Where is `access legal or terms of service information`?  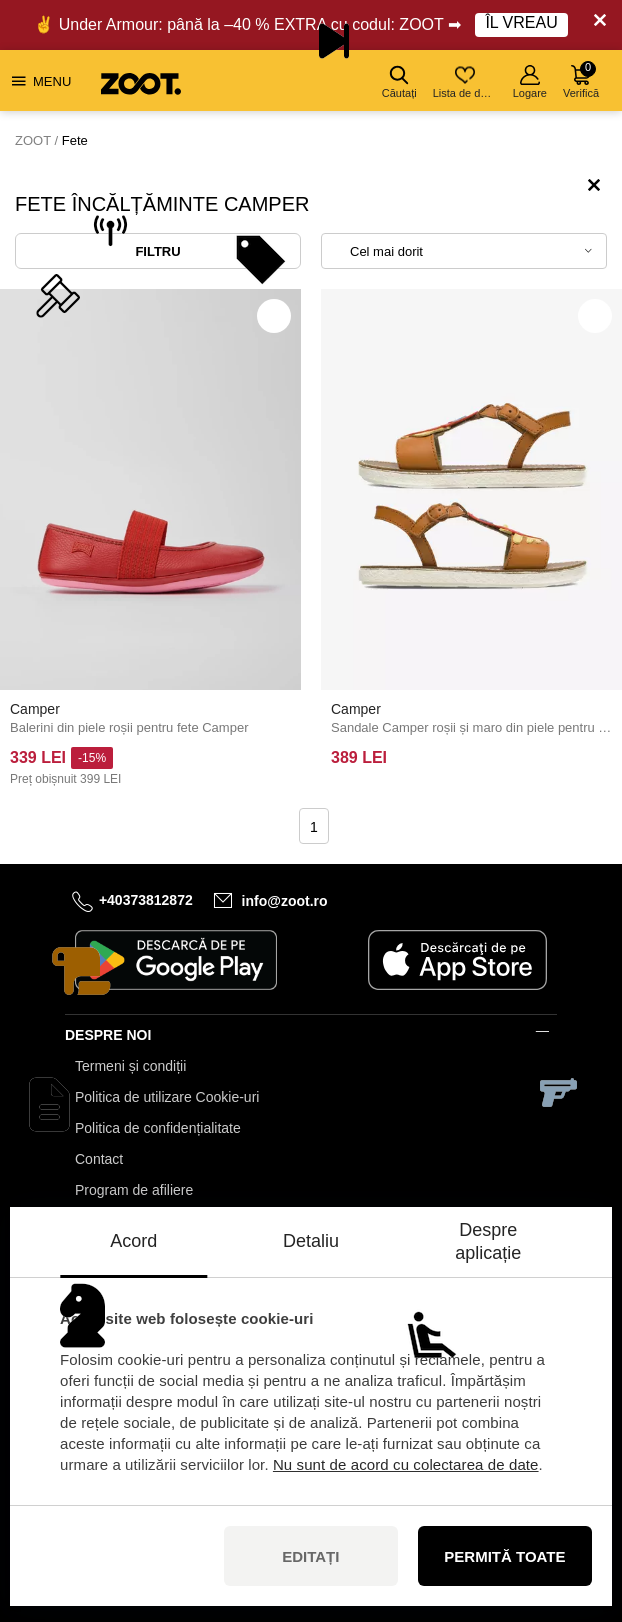
access legal or terms of service information is located at coordinates (56, 297).